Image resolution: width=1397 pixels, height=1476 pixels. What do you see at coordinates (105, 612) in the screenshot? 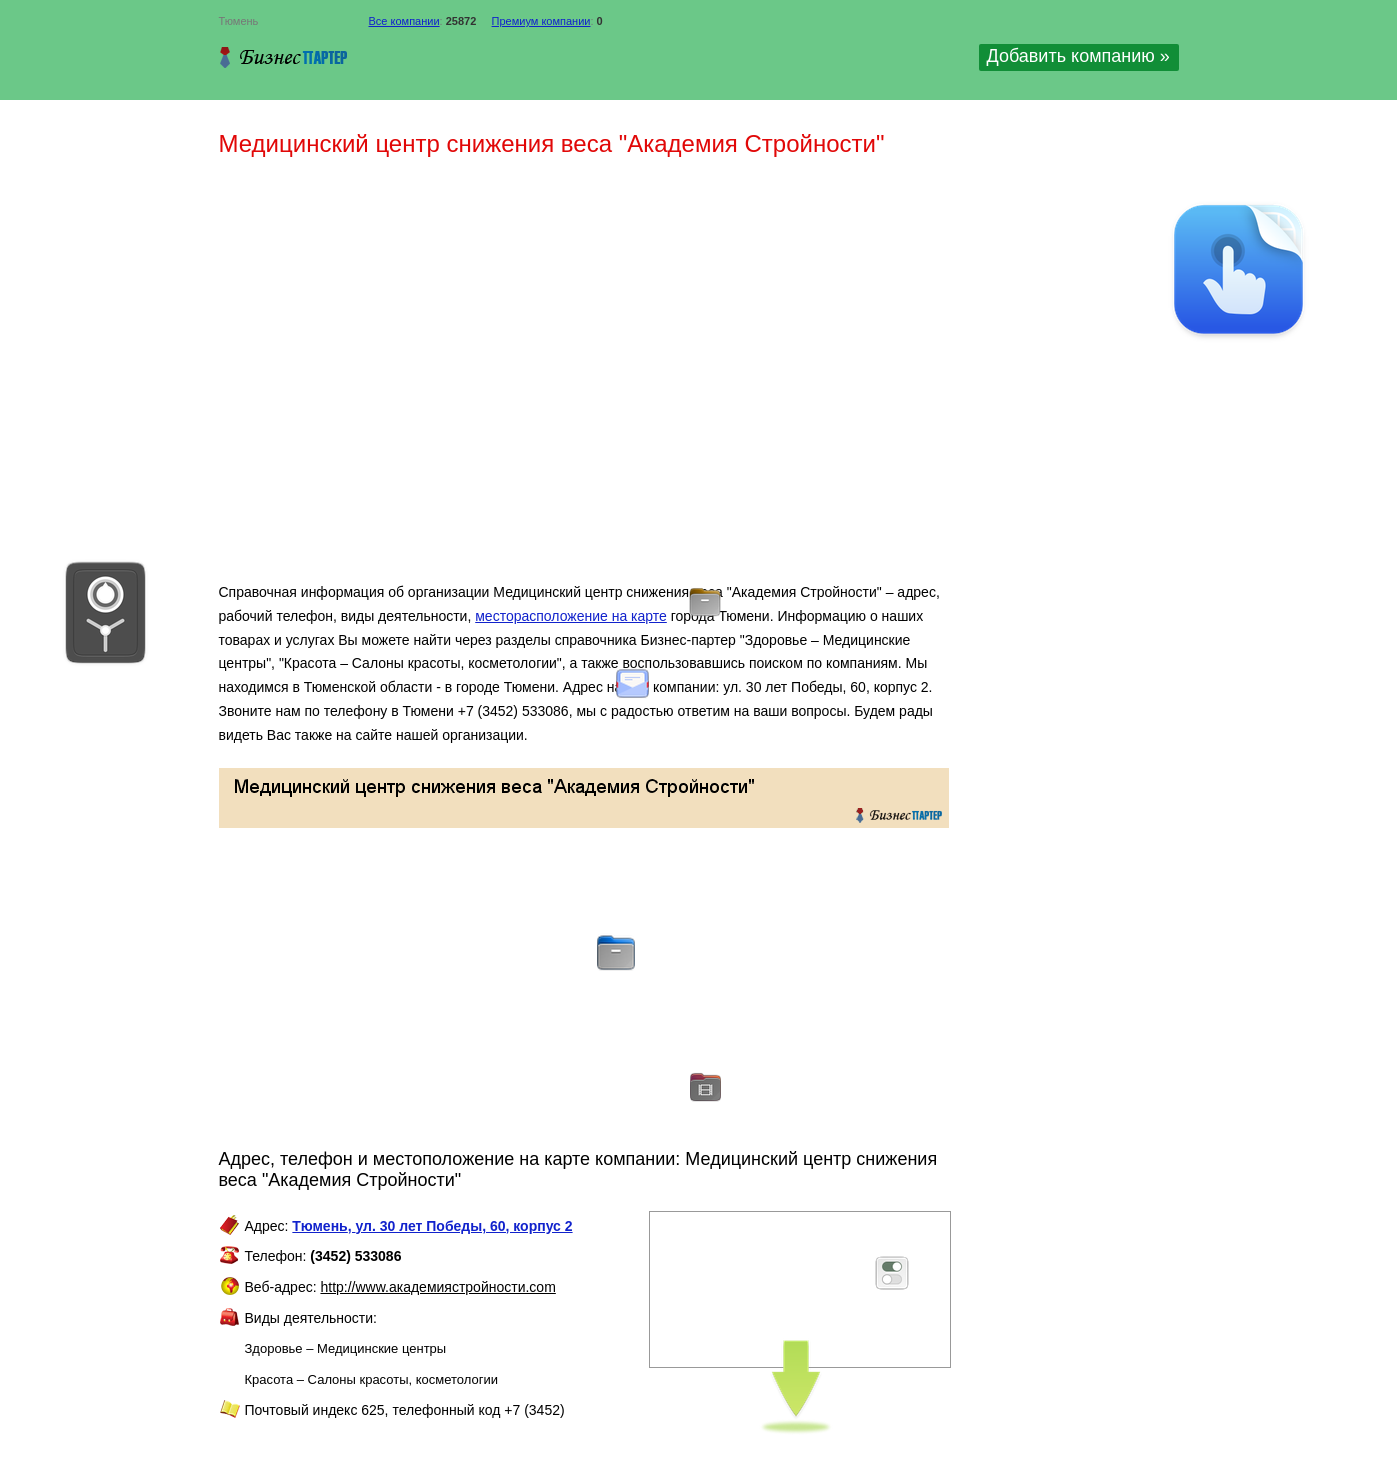
I see `open Déjà Dup backup application` at bounding box center [105, 612].